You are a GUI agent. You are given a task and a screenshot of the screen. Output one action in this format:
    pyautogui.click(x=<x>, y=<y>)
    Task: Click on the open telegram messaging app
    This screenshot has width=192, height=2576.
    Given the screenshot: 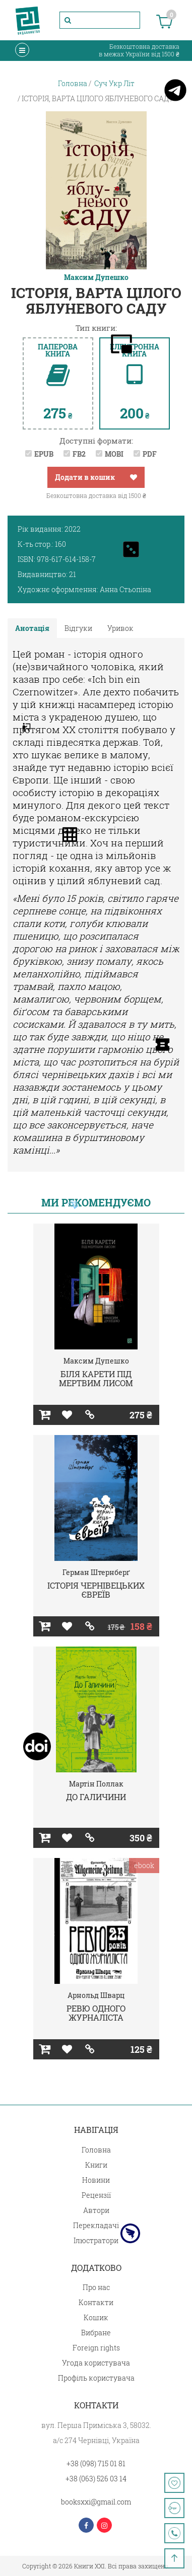 What is the action you would take?
    pyautogui.click(x=175, y=90)
    